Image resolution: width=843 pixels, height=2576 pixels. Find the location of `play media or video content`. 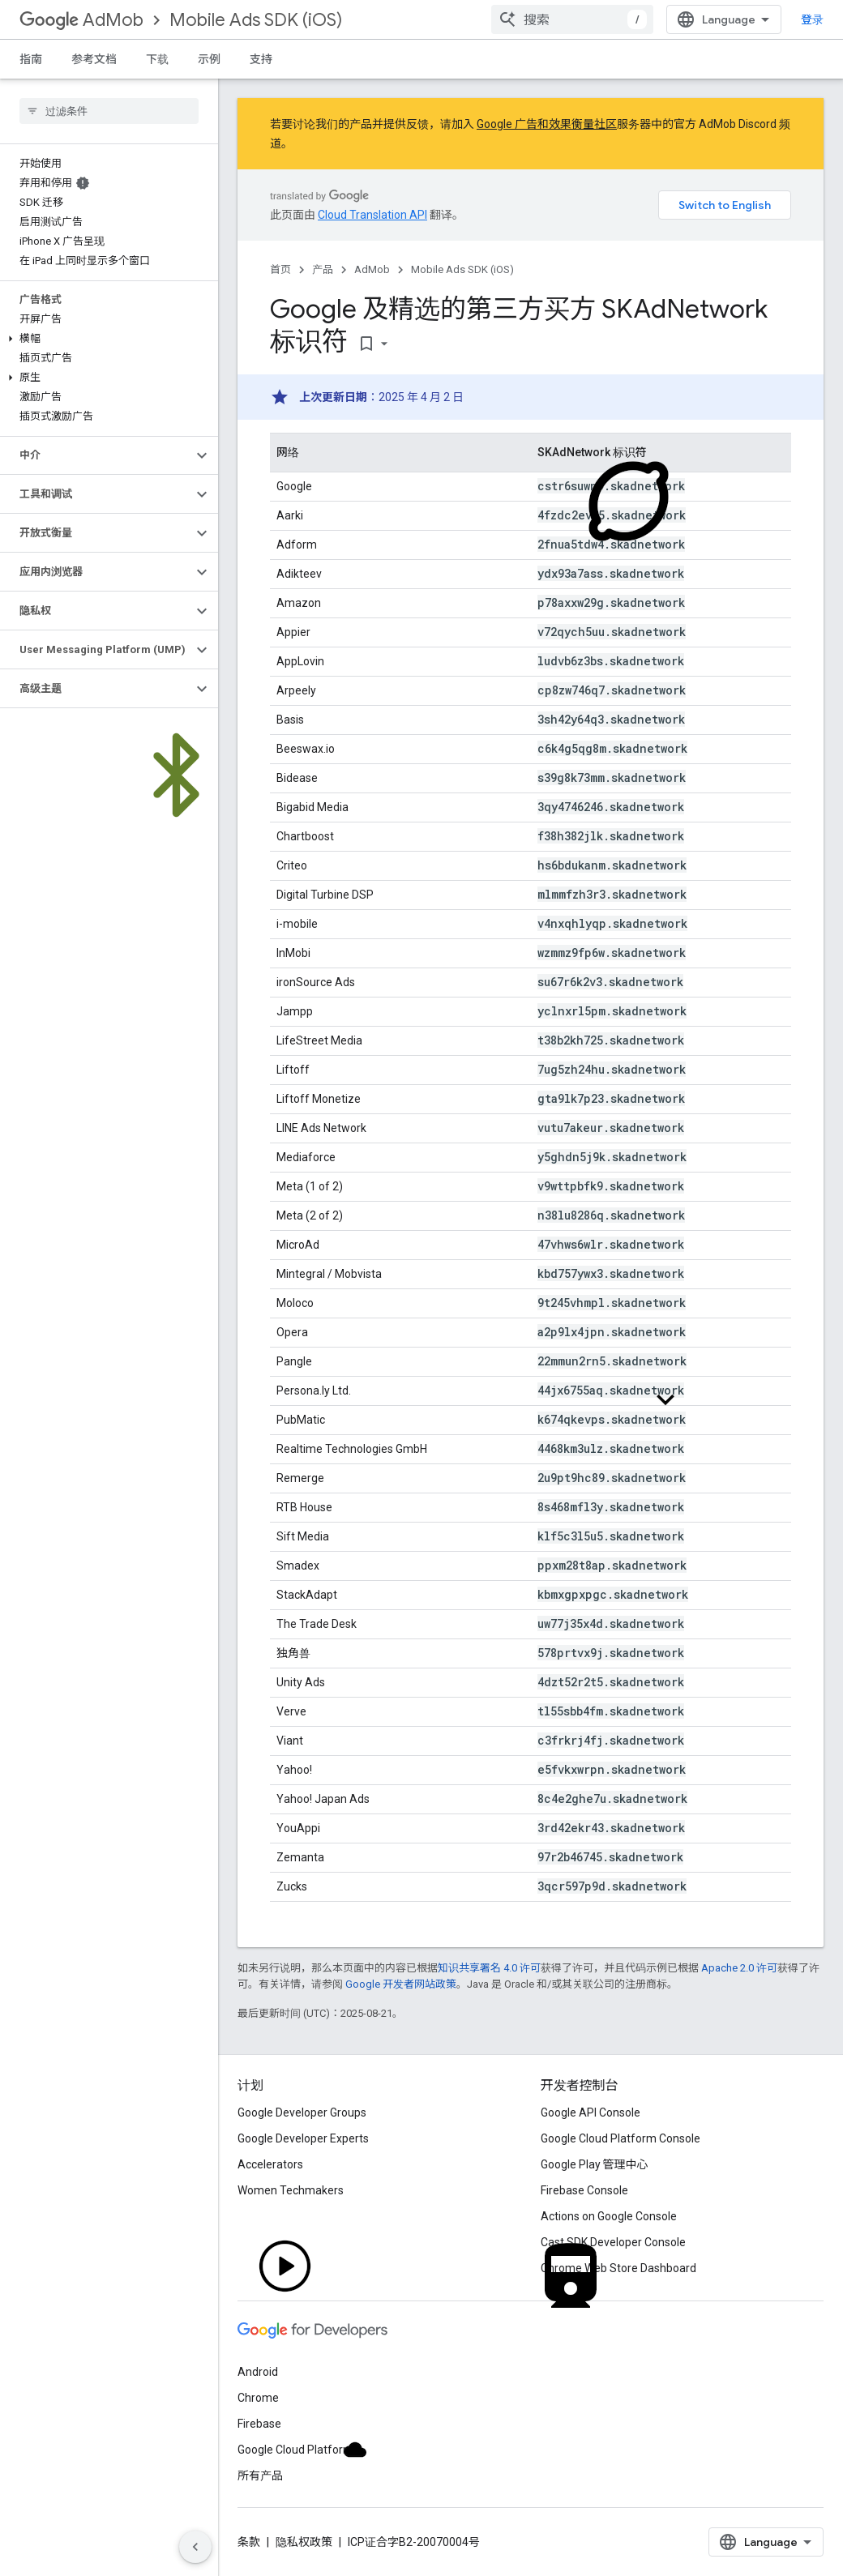

play media or video content is located at coordinates (285, 2266).